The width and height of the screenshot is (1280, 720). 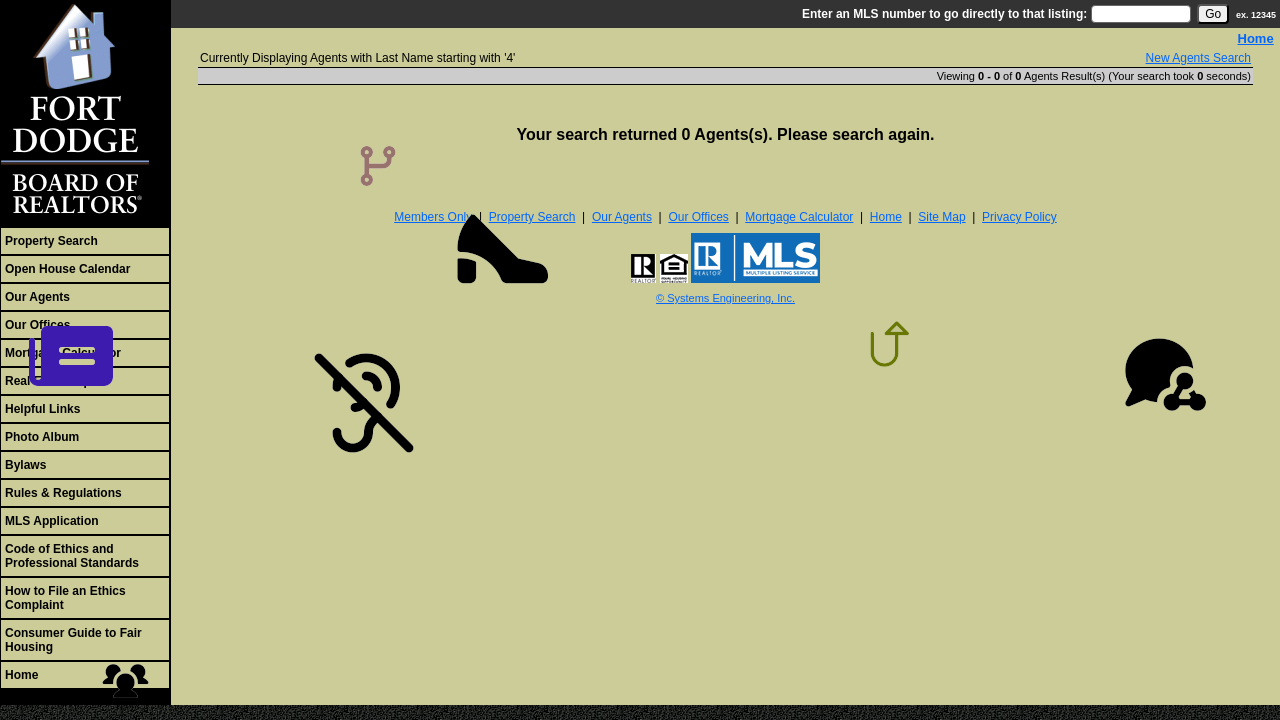 I want to click on browse women's footwear category, so click(x=498, y=252).